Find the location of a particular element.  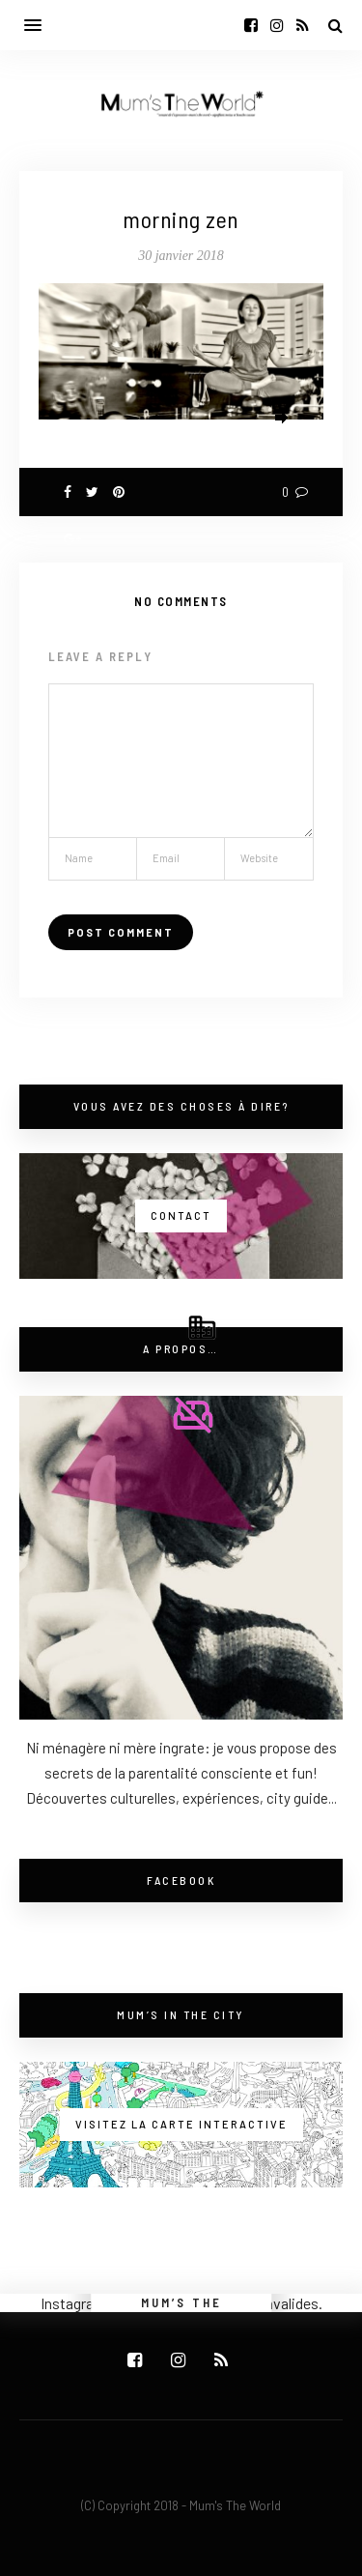

forward an email or message is located at coordinates (282, 418).